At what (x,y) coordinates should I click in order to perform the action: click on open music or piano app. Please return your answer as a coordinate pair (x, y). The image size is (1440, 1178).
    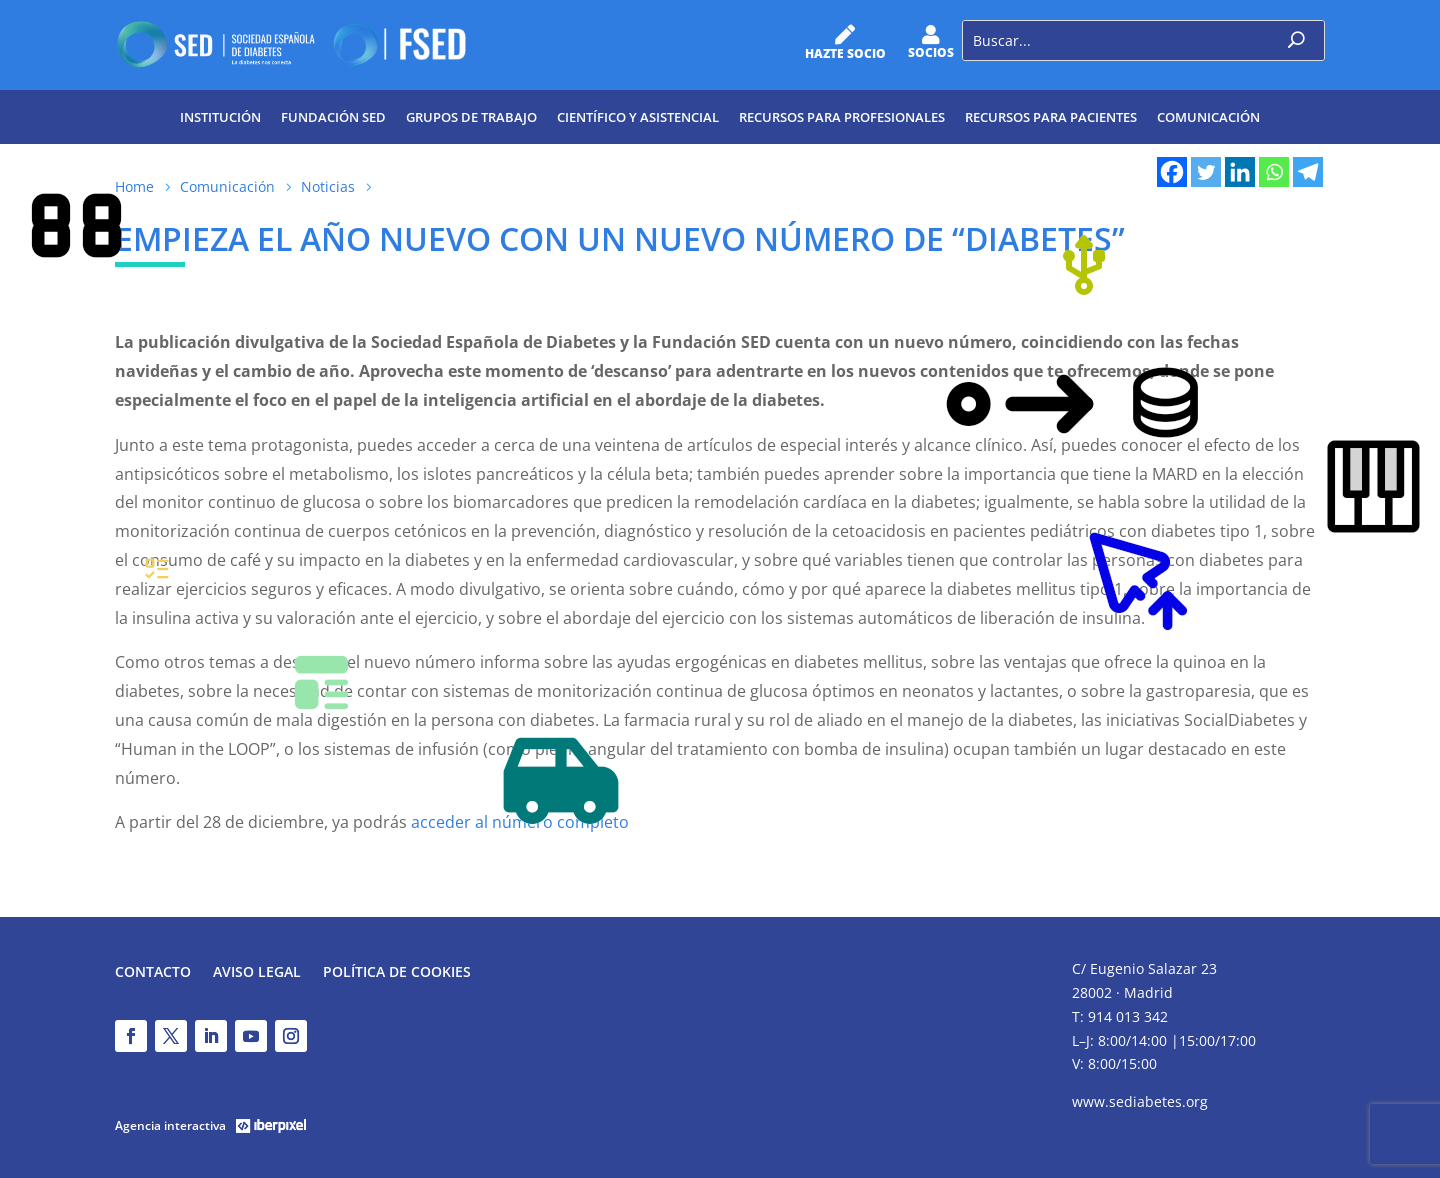
    Looking at the image, I should click on (1373, 486).